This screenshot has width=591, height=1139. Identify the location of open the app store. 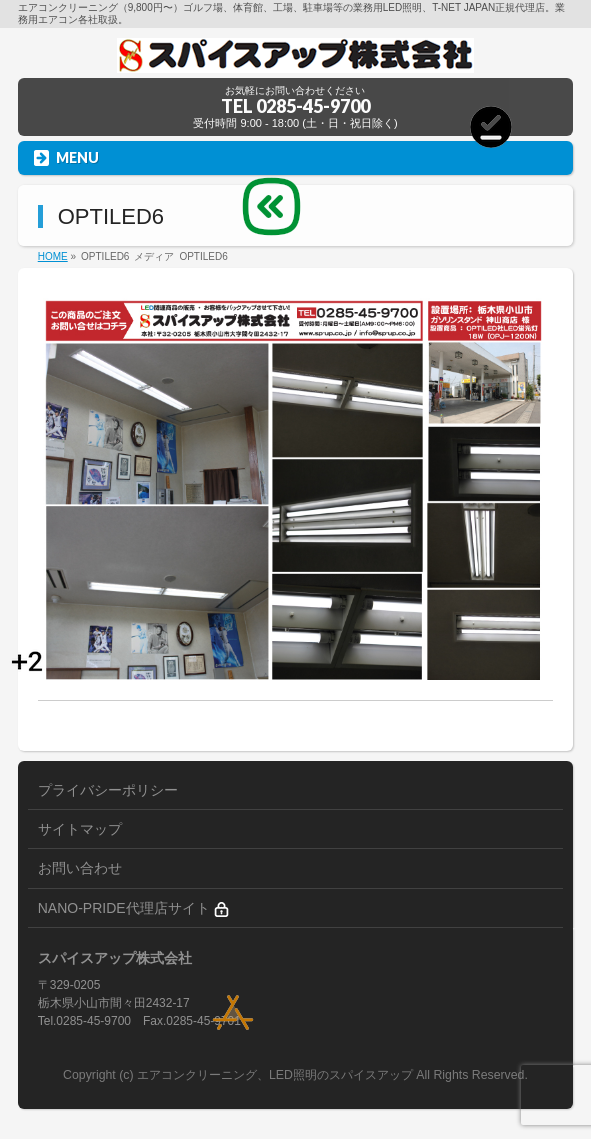
(233, 1014).